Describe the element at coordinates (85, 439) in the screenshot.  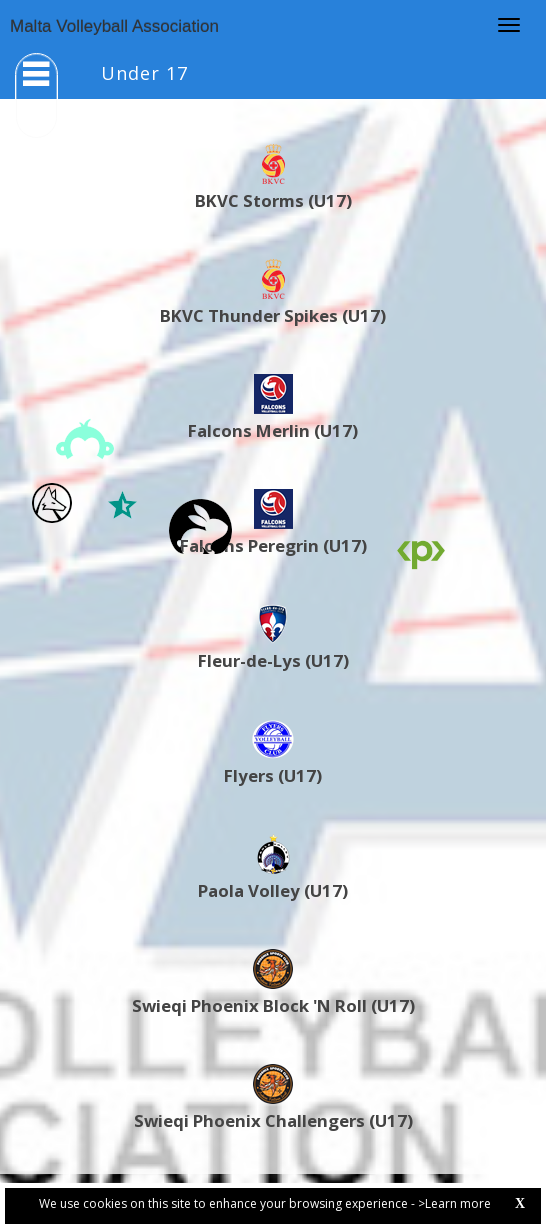
I see `open SurveyMonkey app` at that location.